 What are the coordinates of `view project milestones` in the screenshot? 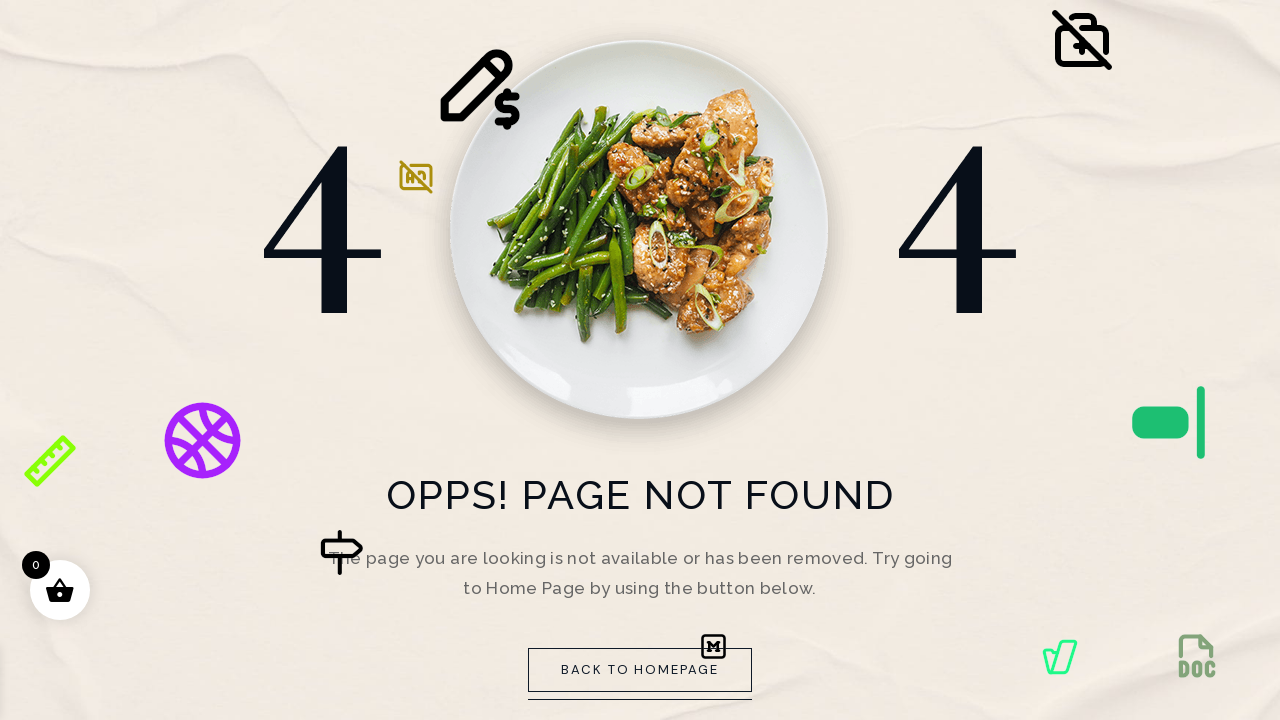 It's located at (340, 552).